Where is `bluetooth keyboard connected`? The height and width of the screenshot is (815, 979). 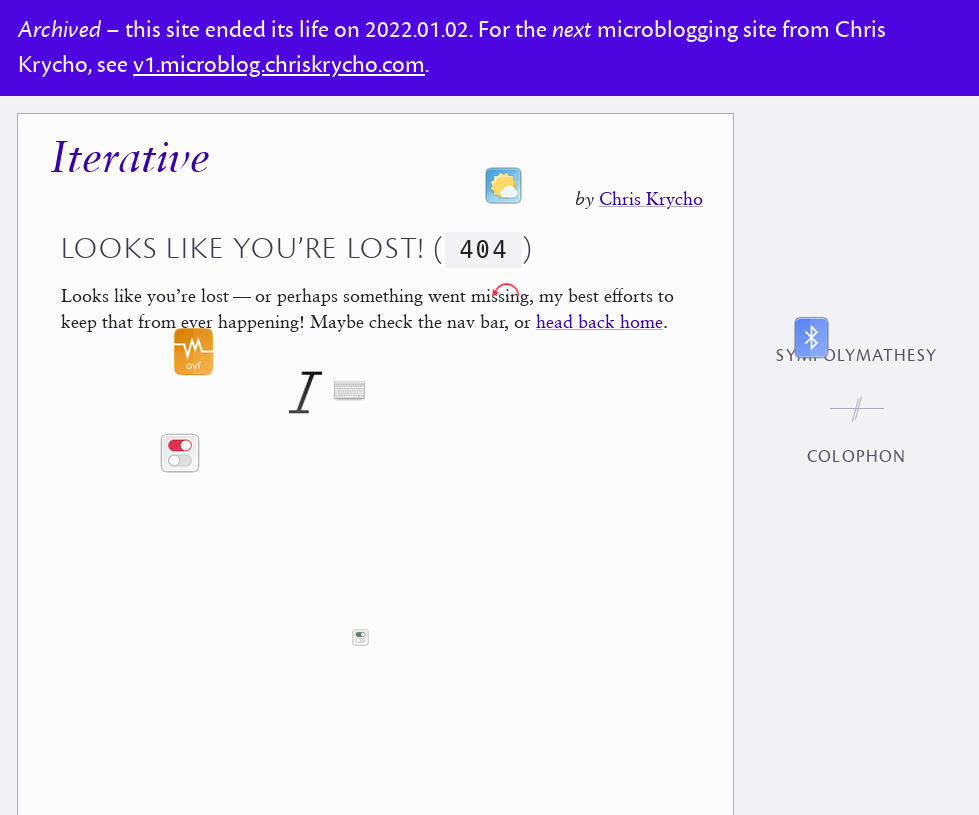
bluetooth keyboard connected is located at coordinates (349, 386).